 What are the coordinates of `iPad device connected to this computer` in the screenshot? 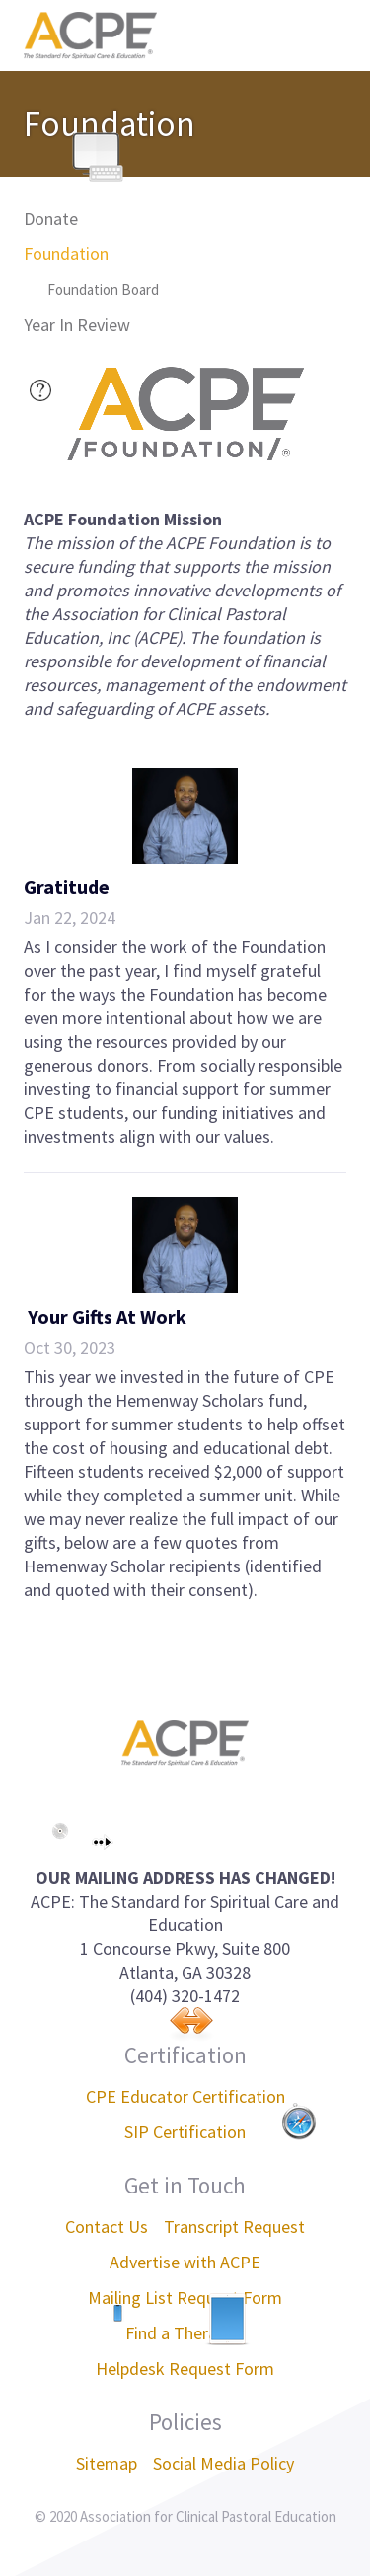 It's located at (227, 2319).